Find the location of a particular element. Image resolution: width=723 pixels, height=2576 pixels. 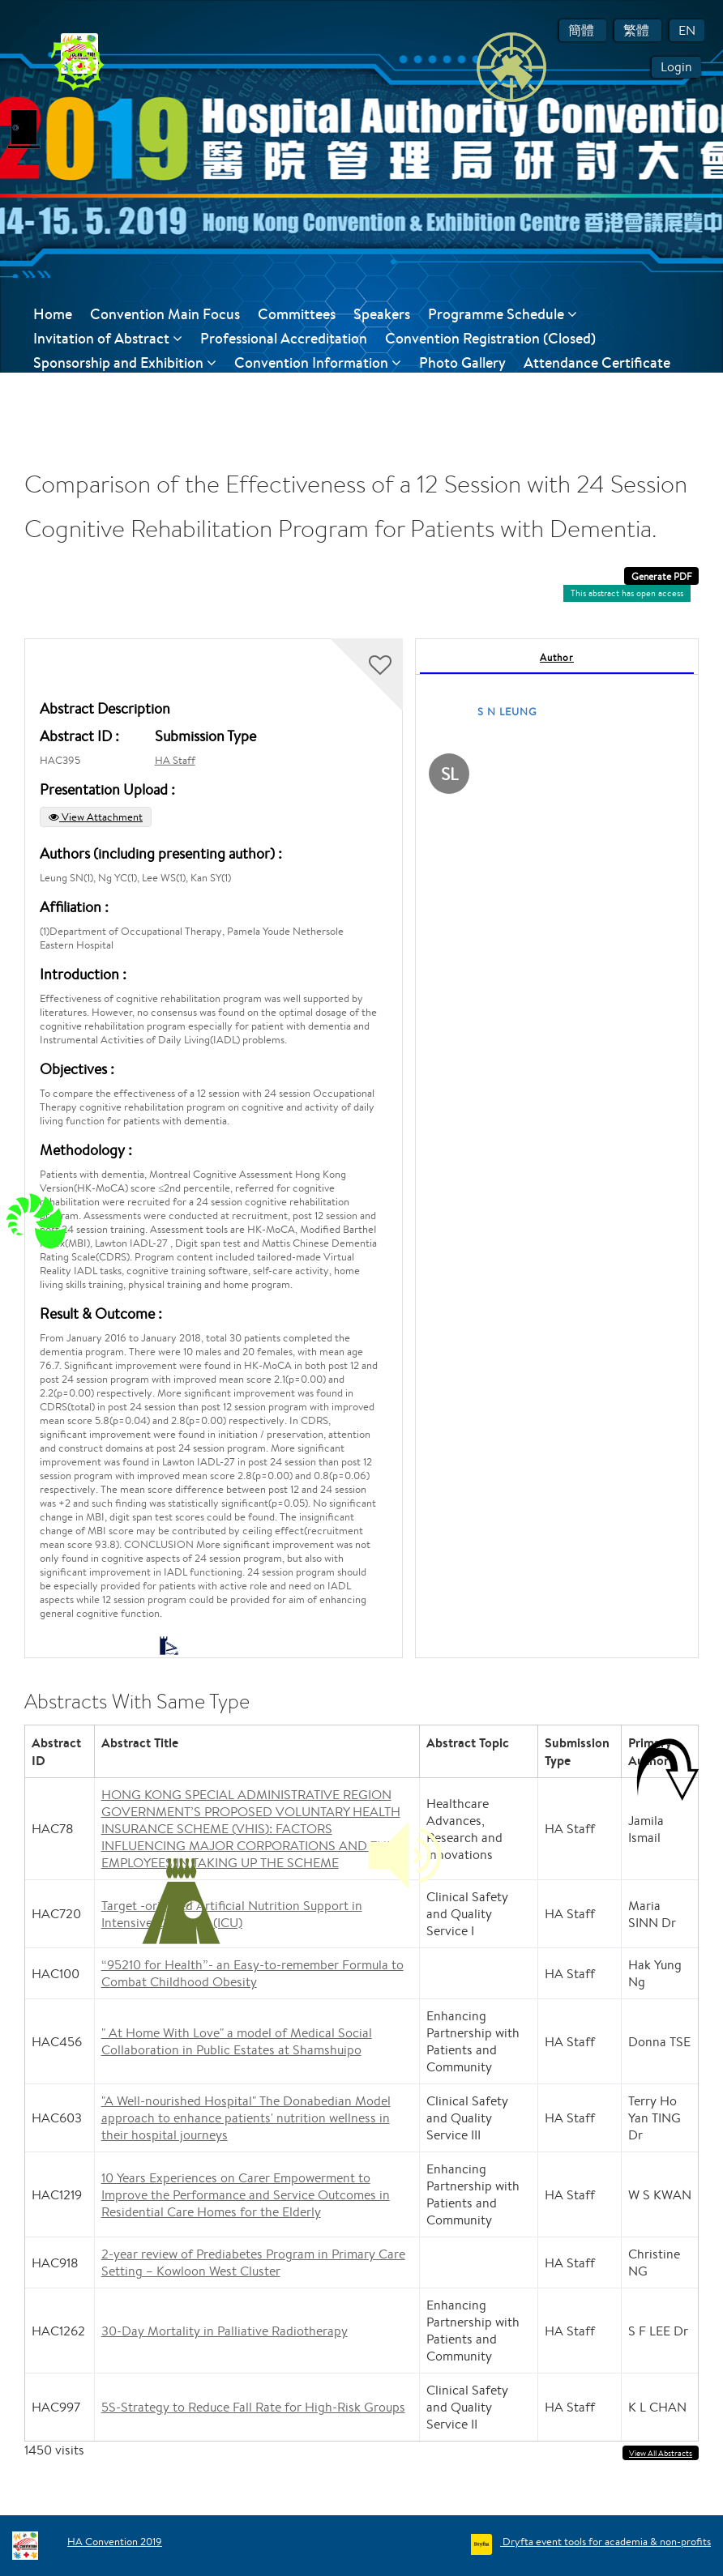

undo or revert last action is located at coordinates (667, 1769).